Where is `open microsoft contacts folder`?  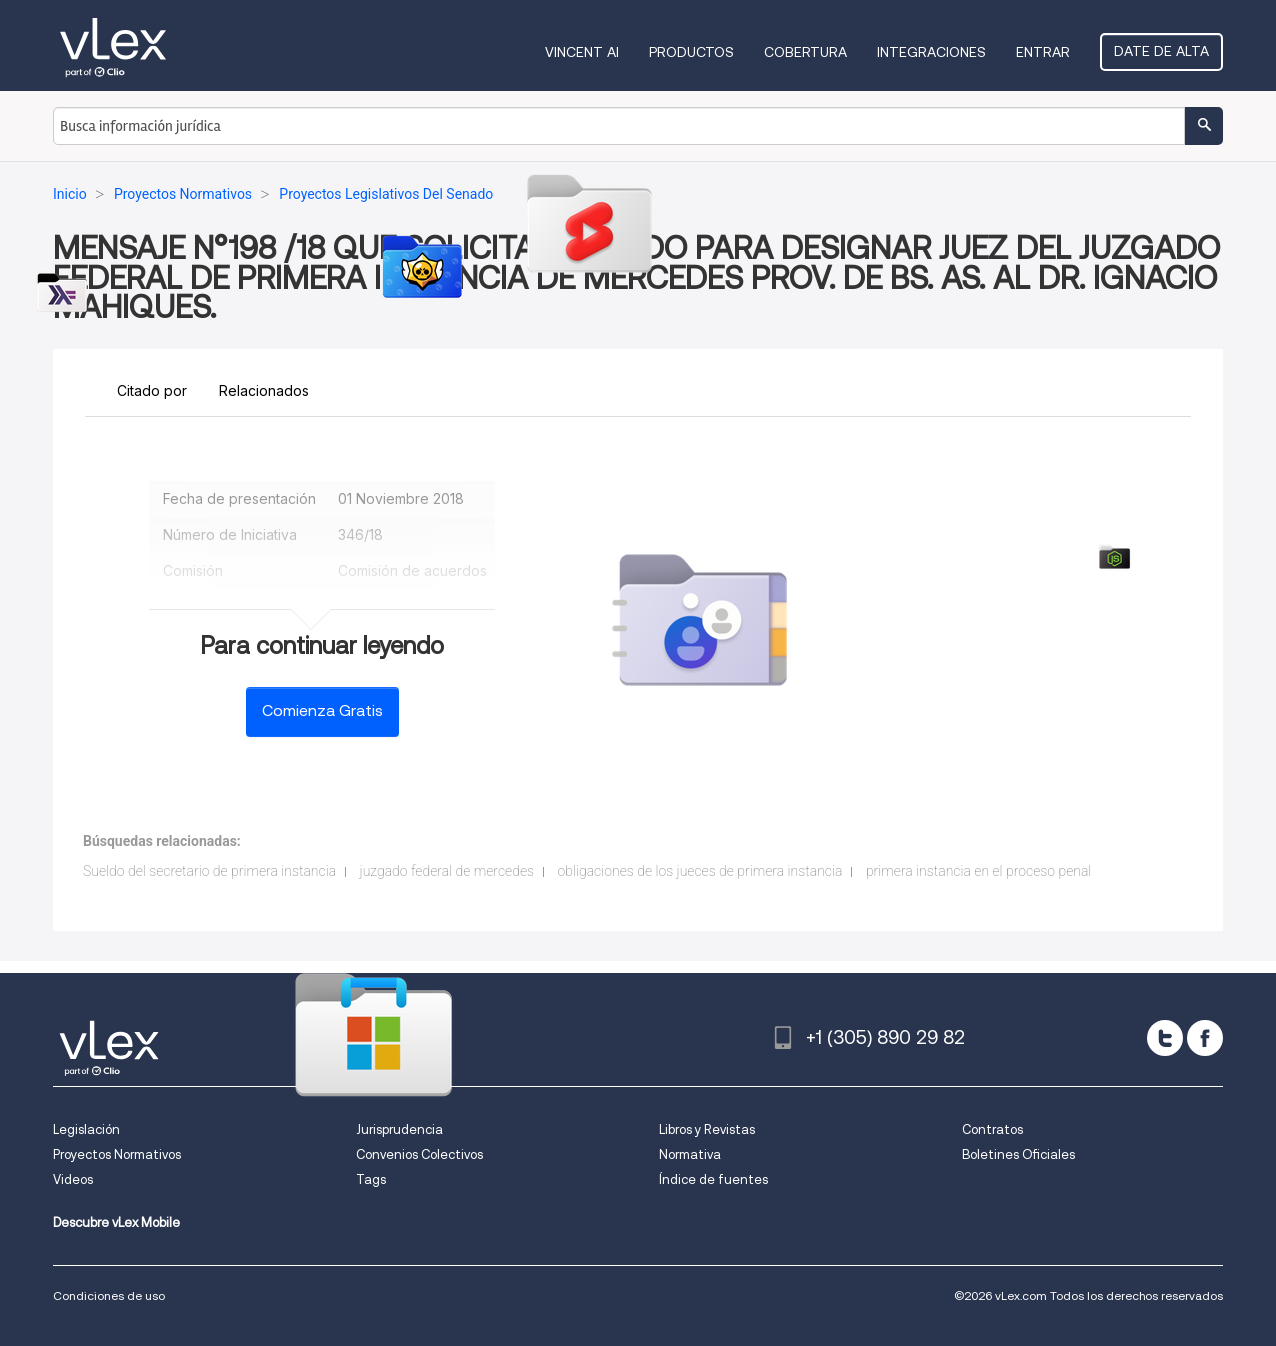 open microsoft contacts folder is located at coordinates (702, 624).